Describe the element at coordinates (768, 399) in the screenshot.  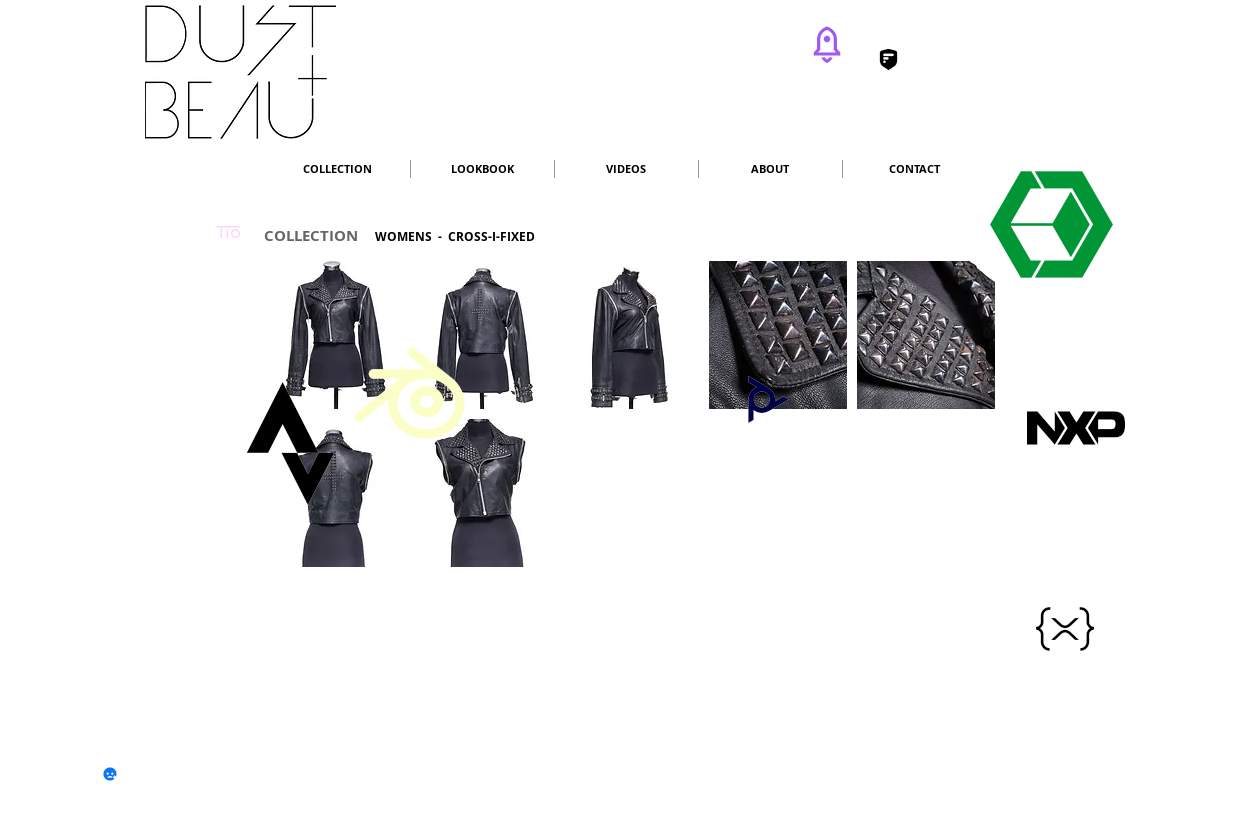
I see `poly brand logo` at that location.